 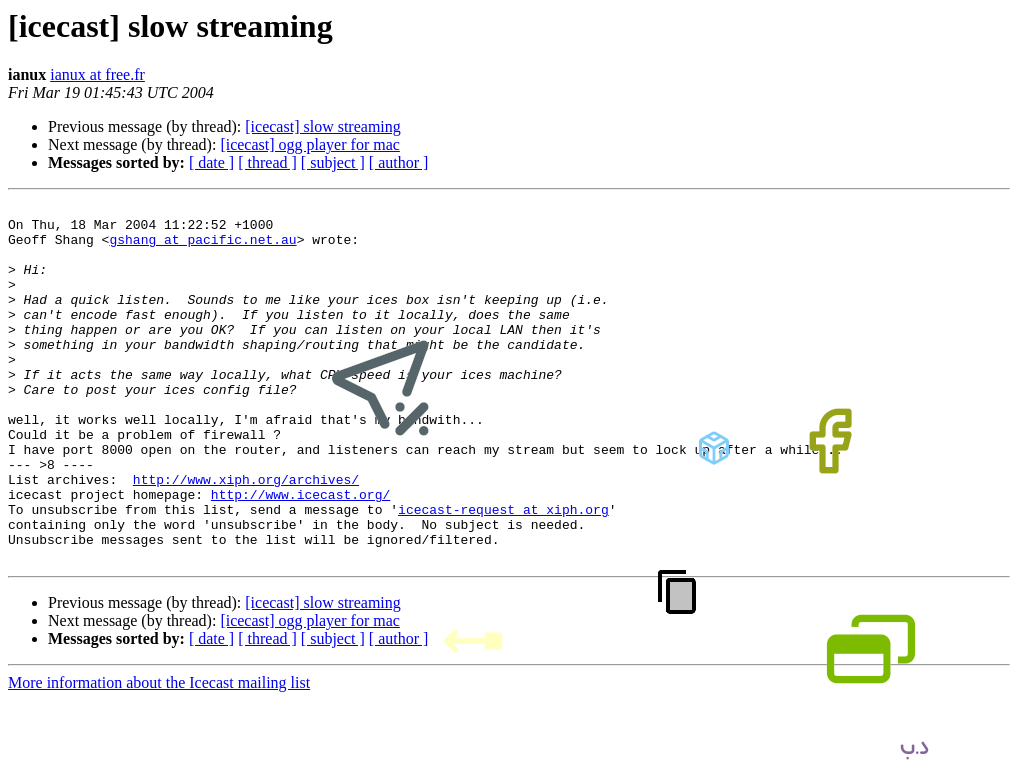 I want to click on find nearby deals and discounts, so click(x=381, y=388).